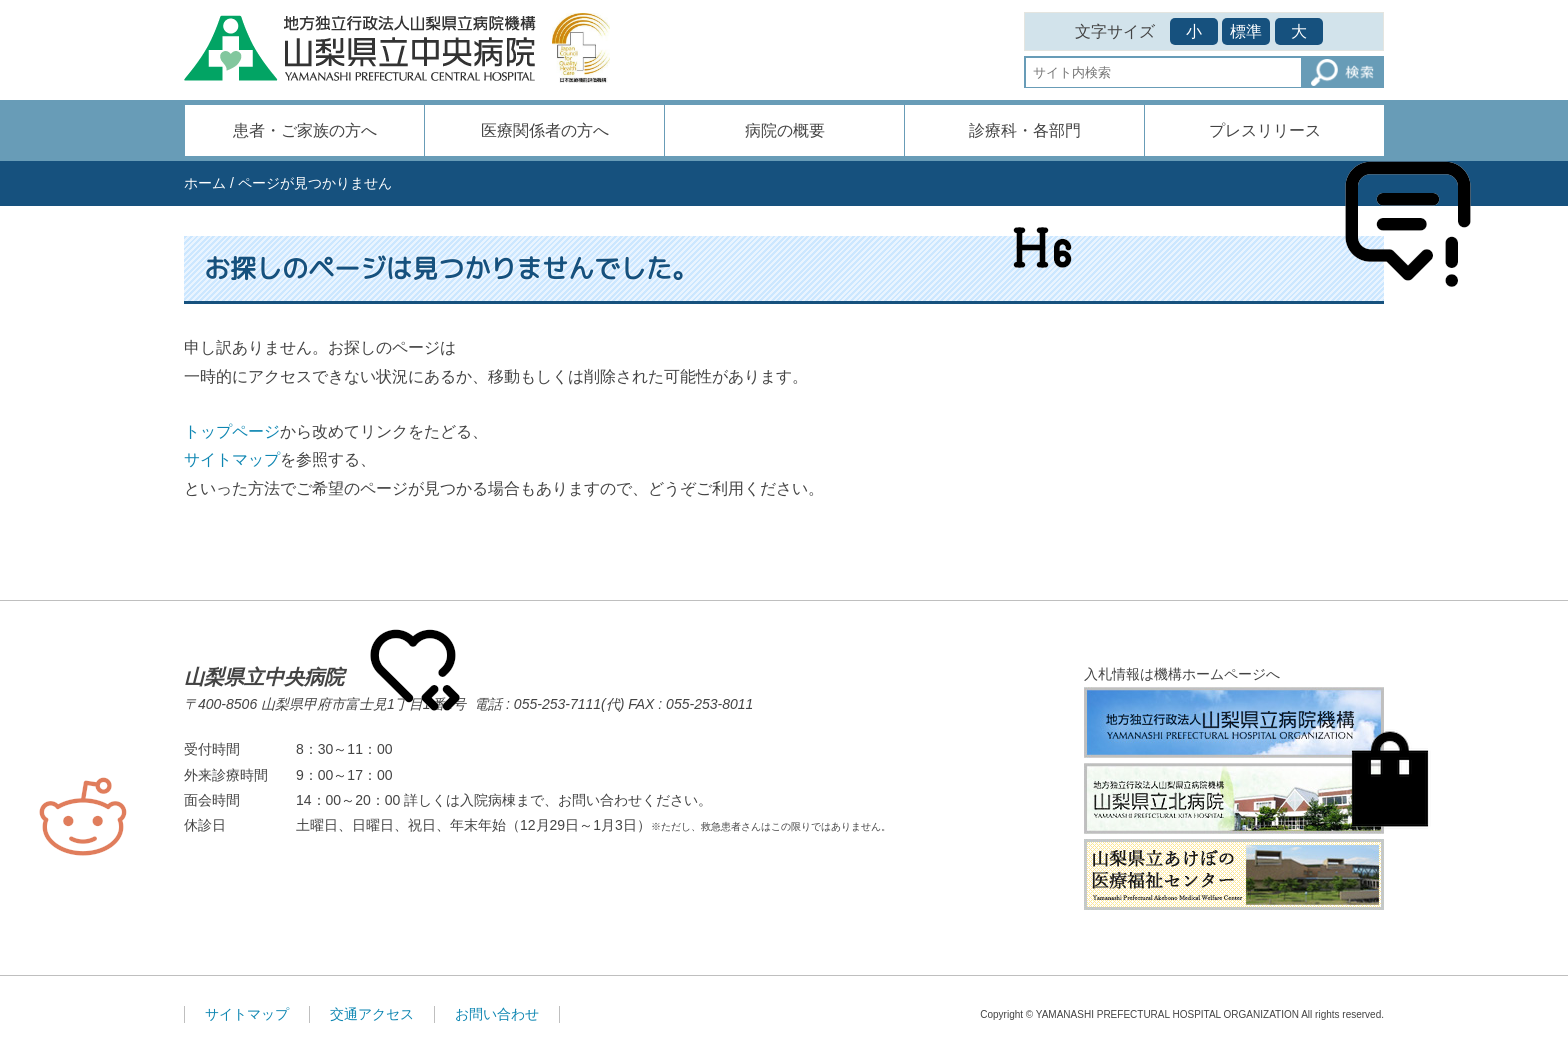 The image size is (1568, 1053). Describe the element at coordinates (83, 821) in the screenshot. I see `open the Reddit app` at that location.